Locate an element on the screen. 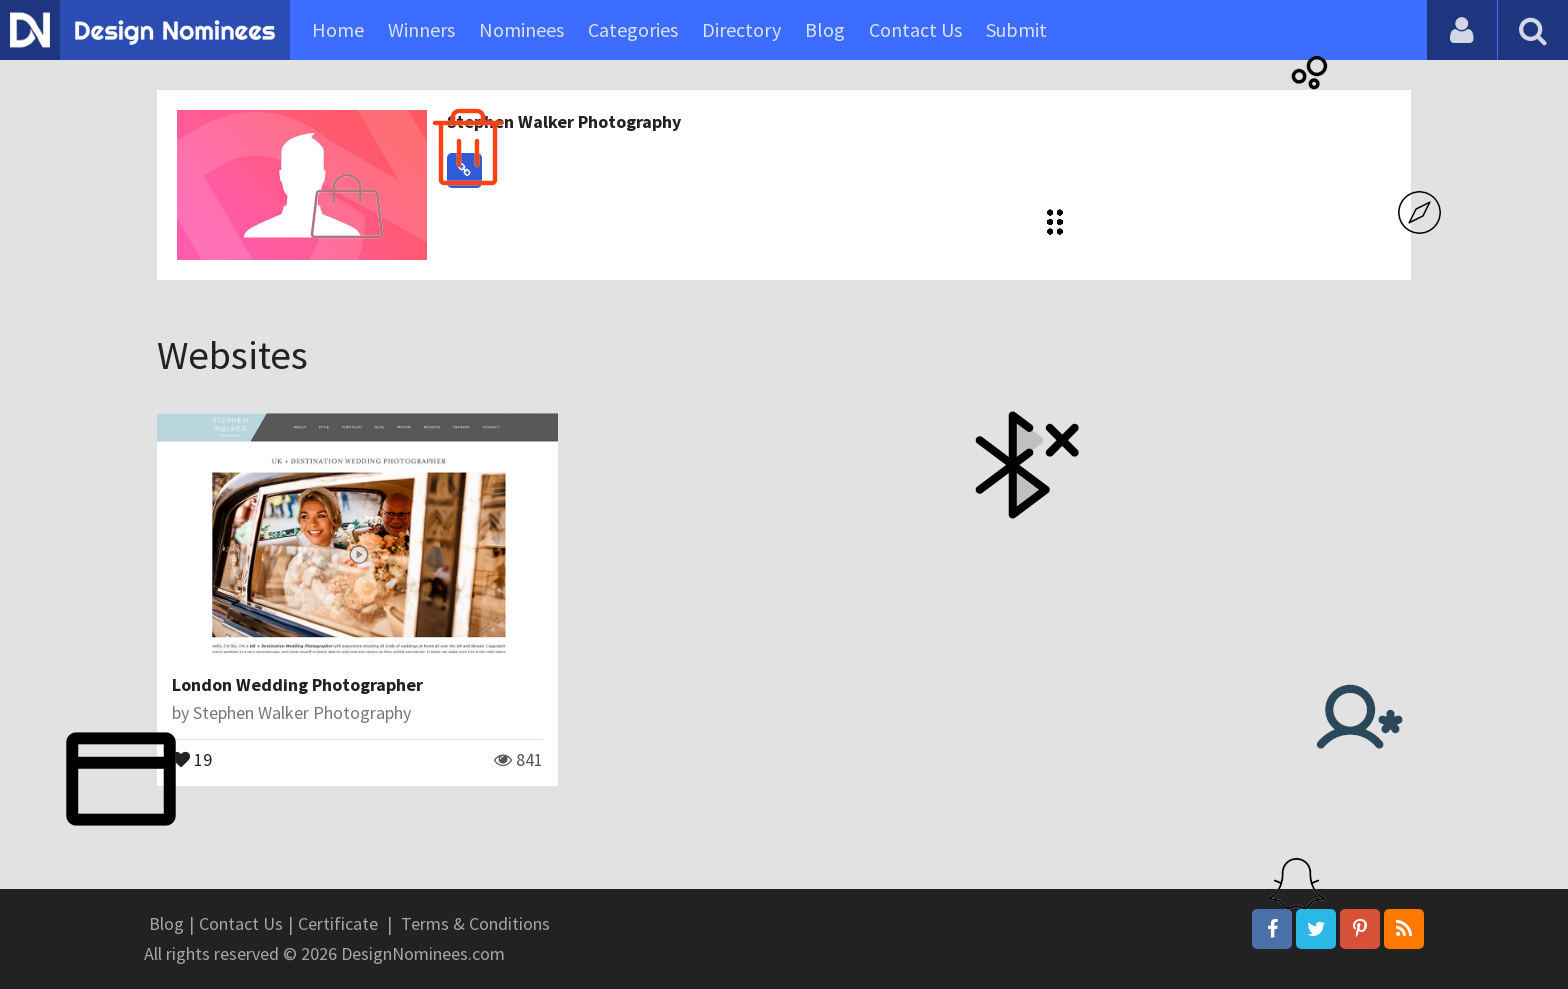 This screenshot has height=989, width=1568. drag to reorder this item is located at coordinates (1055, 222).